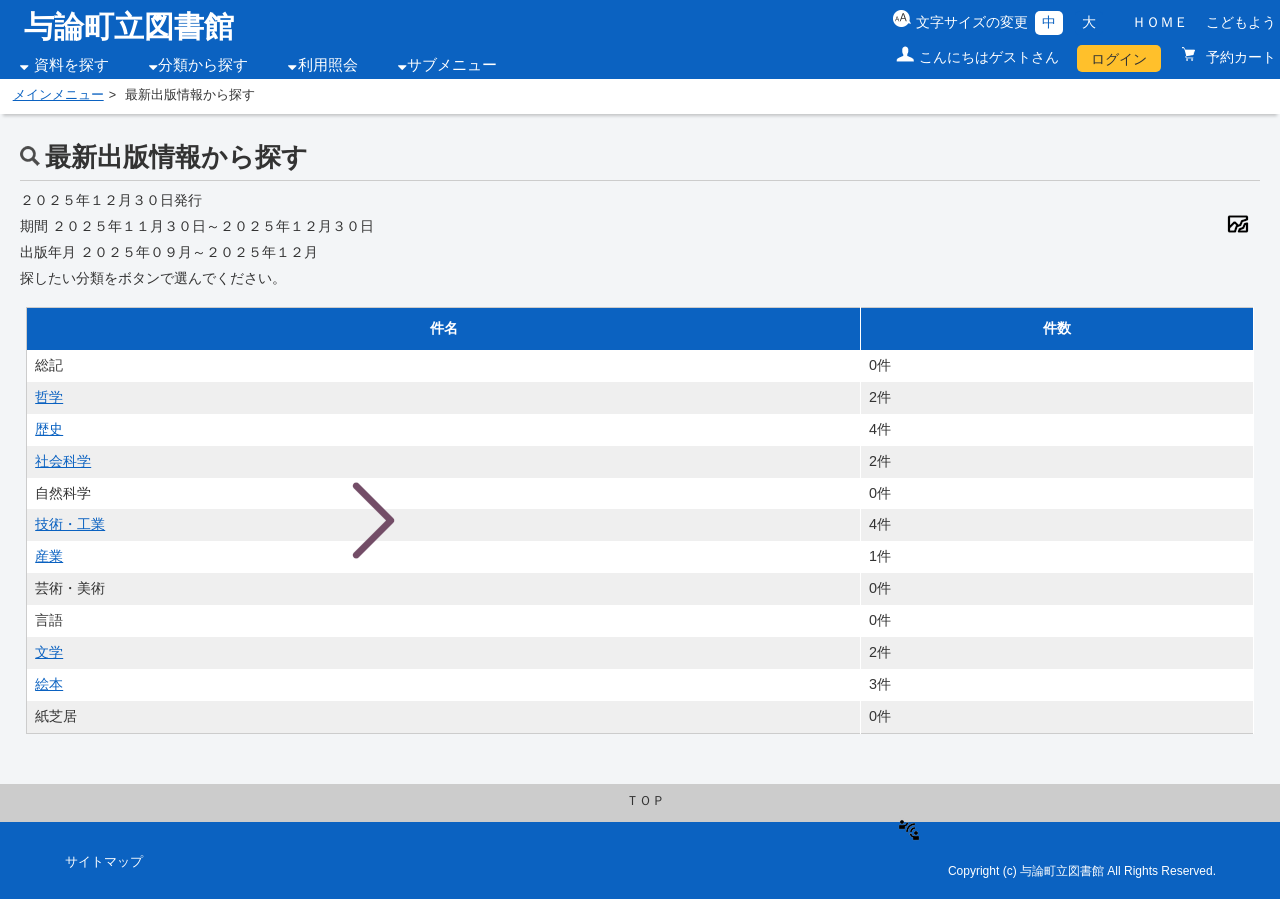  What do you see at coordinates (1238, 224) in the screenshot?
I see `indicates a broken or corrupted image file` at bounding box center [1238, 224].